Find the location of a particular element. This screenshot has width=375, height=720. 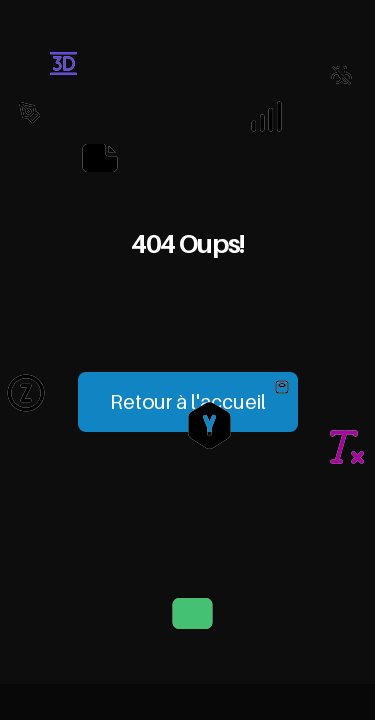

clear text formatting is located at coordinates (343, 447).